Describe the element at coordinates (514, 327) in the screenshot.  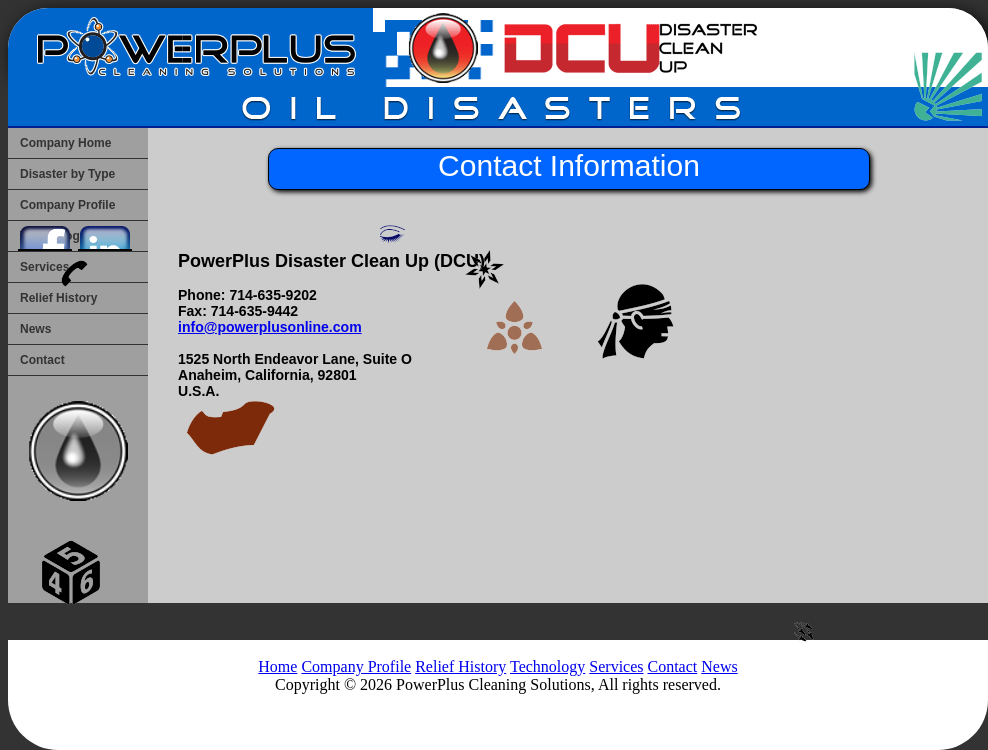
I see `represents a hive mind or collective intelligence feature` at that location.